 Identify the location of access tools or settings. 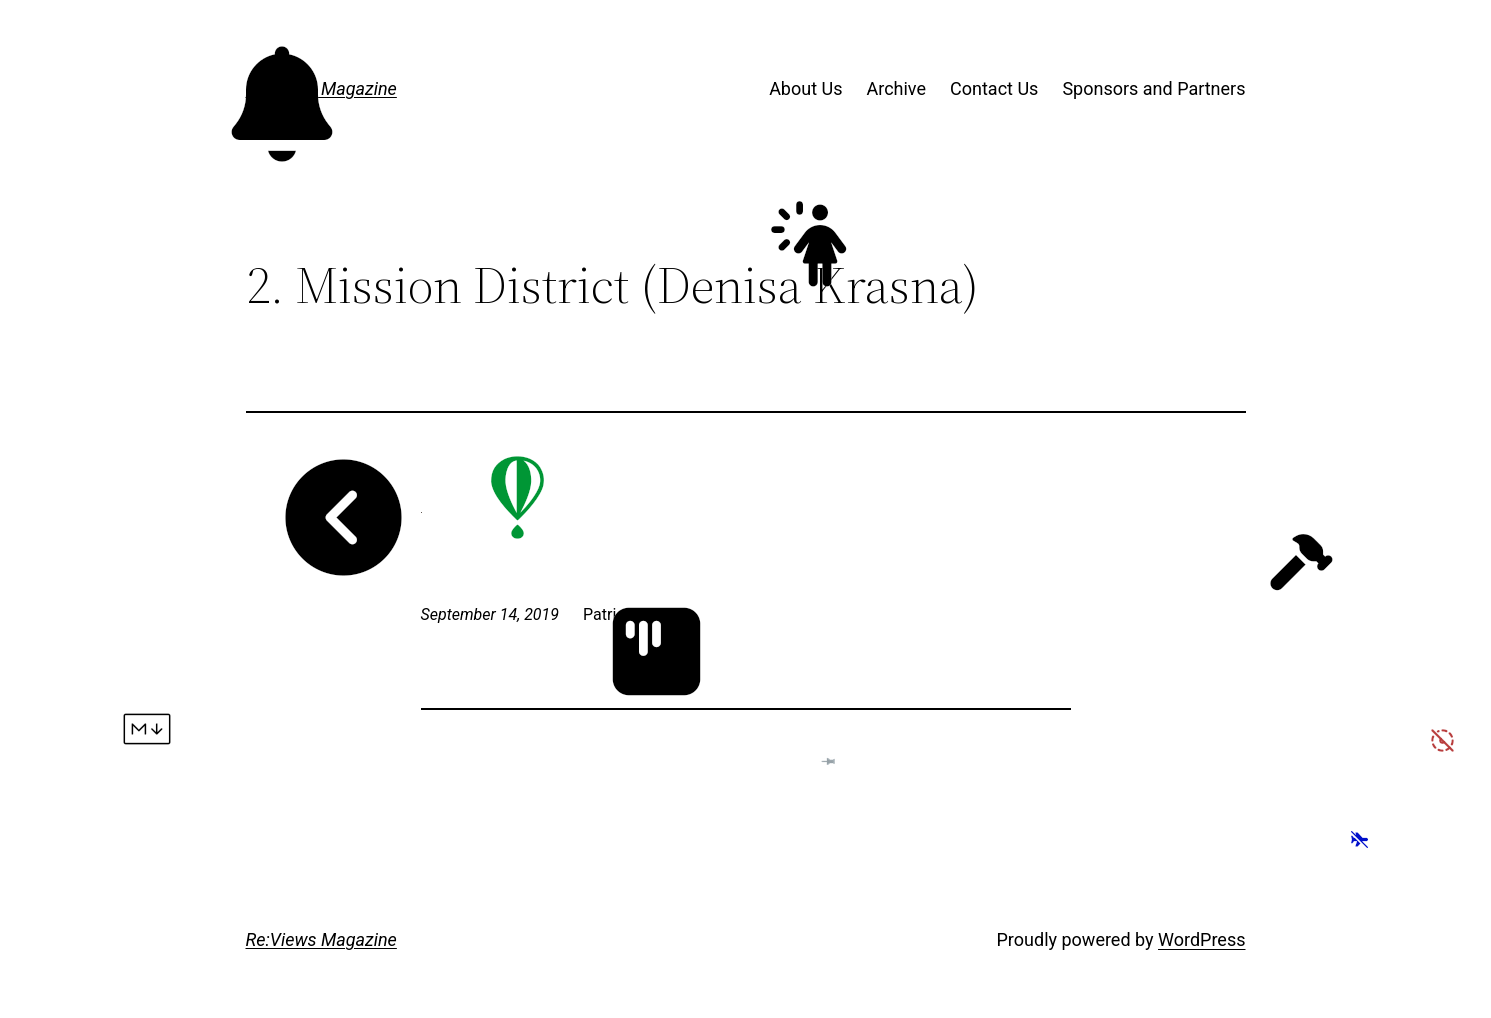
(1301, 563).